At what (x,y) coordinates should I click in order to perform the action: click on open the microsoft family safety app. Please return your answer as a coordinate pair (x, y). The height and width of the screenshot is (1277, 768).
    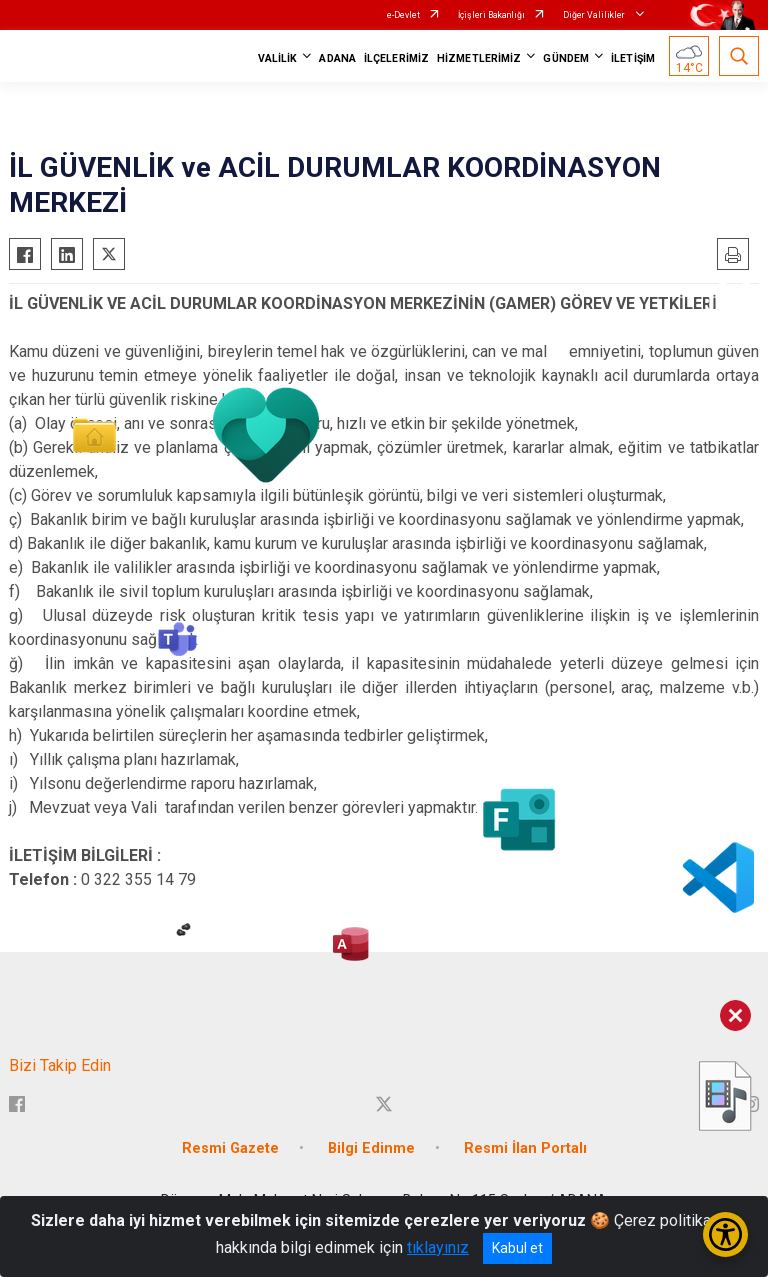
    Looking at the image, I should click on (266, 434).